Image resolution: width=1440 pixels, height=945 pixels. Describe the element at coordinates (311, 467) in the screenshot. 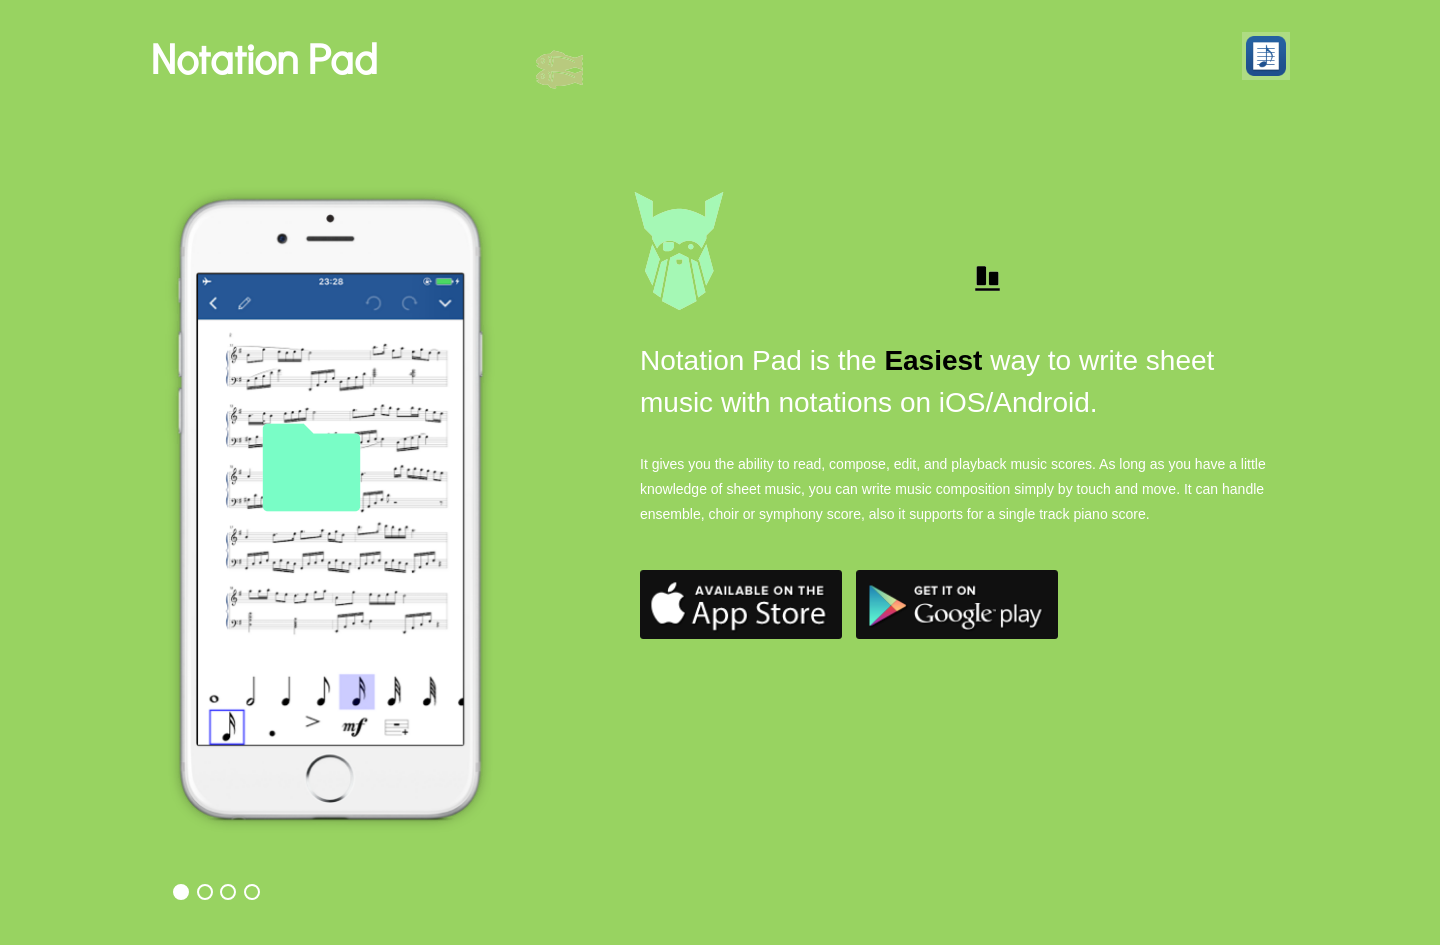

I see `open file folder` at that location.